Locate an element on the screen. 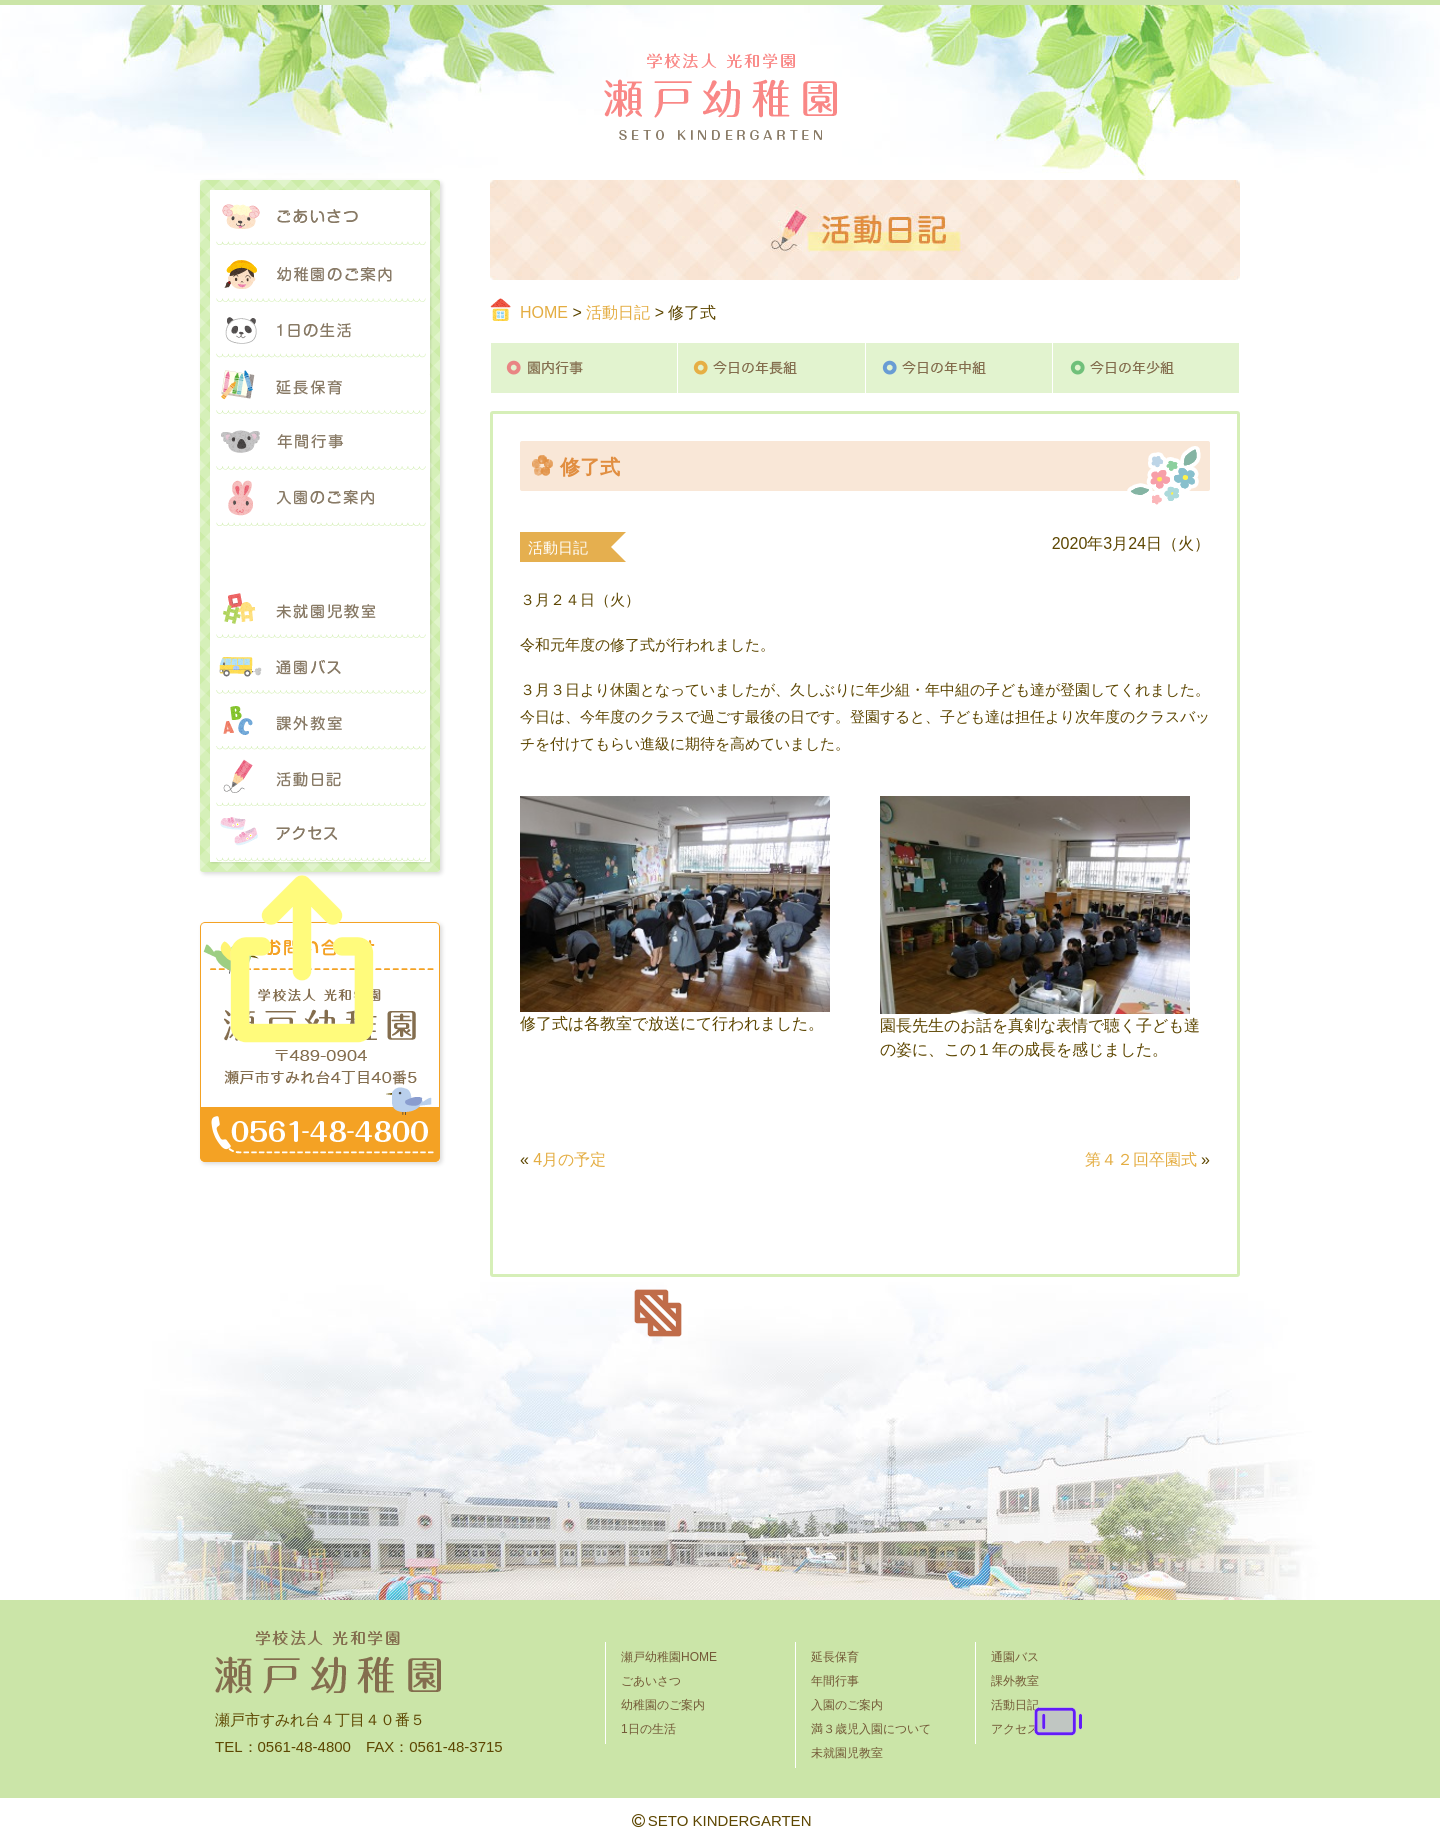 Image resolution: width=1440 pixels, height=1843 pixels. indicates low battery level is located at coordinates (1057, 1721).